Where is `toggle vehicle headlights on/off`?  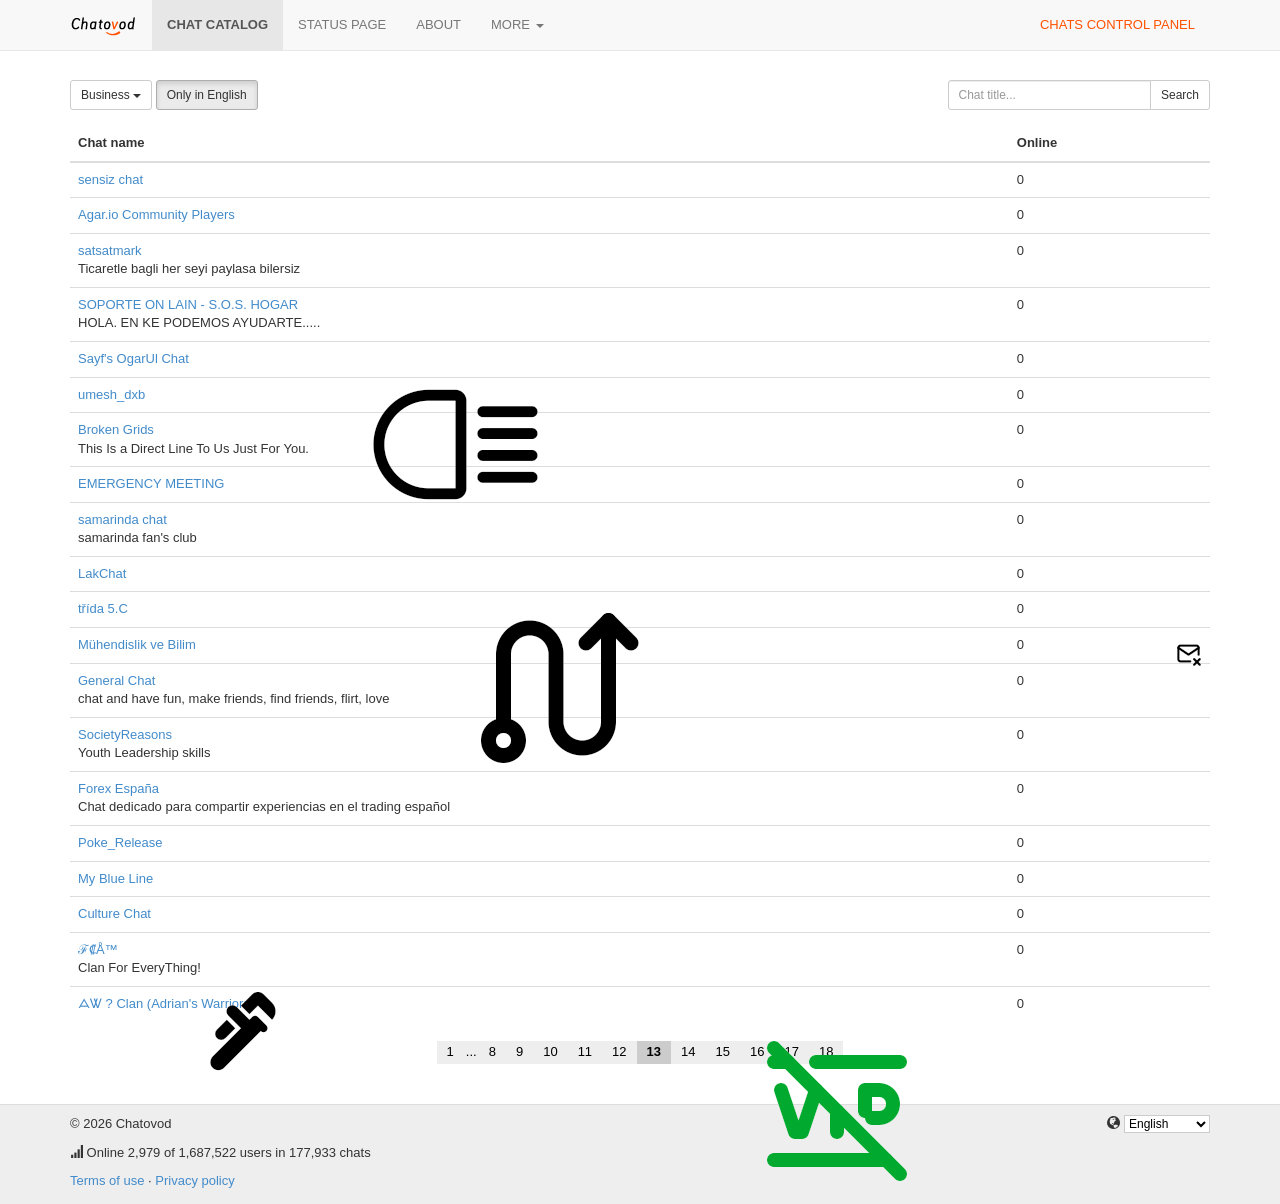
toggle vehicle headlights on/off is located at coordinates (455, 444).